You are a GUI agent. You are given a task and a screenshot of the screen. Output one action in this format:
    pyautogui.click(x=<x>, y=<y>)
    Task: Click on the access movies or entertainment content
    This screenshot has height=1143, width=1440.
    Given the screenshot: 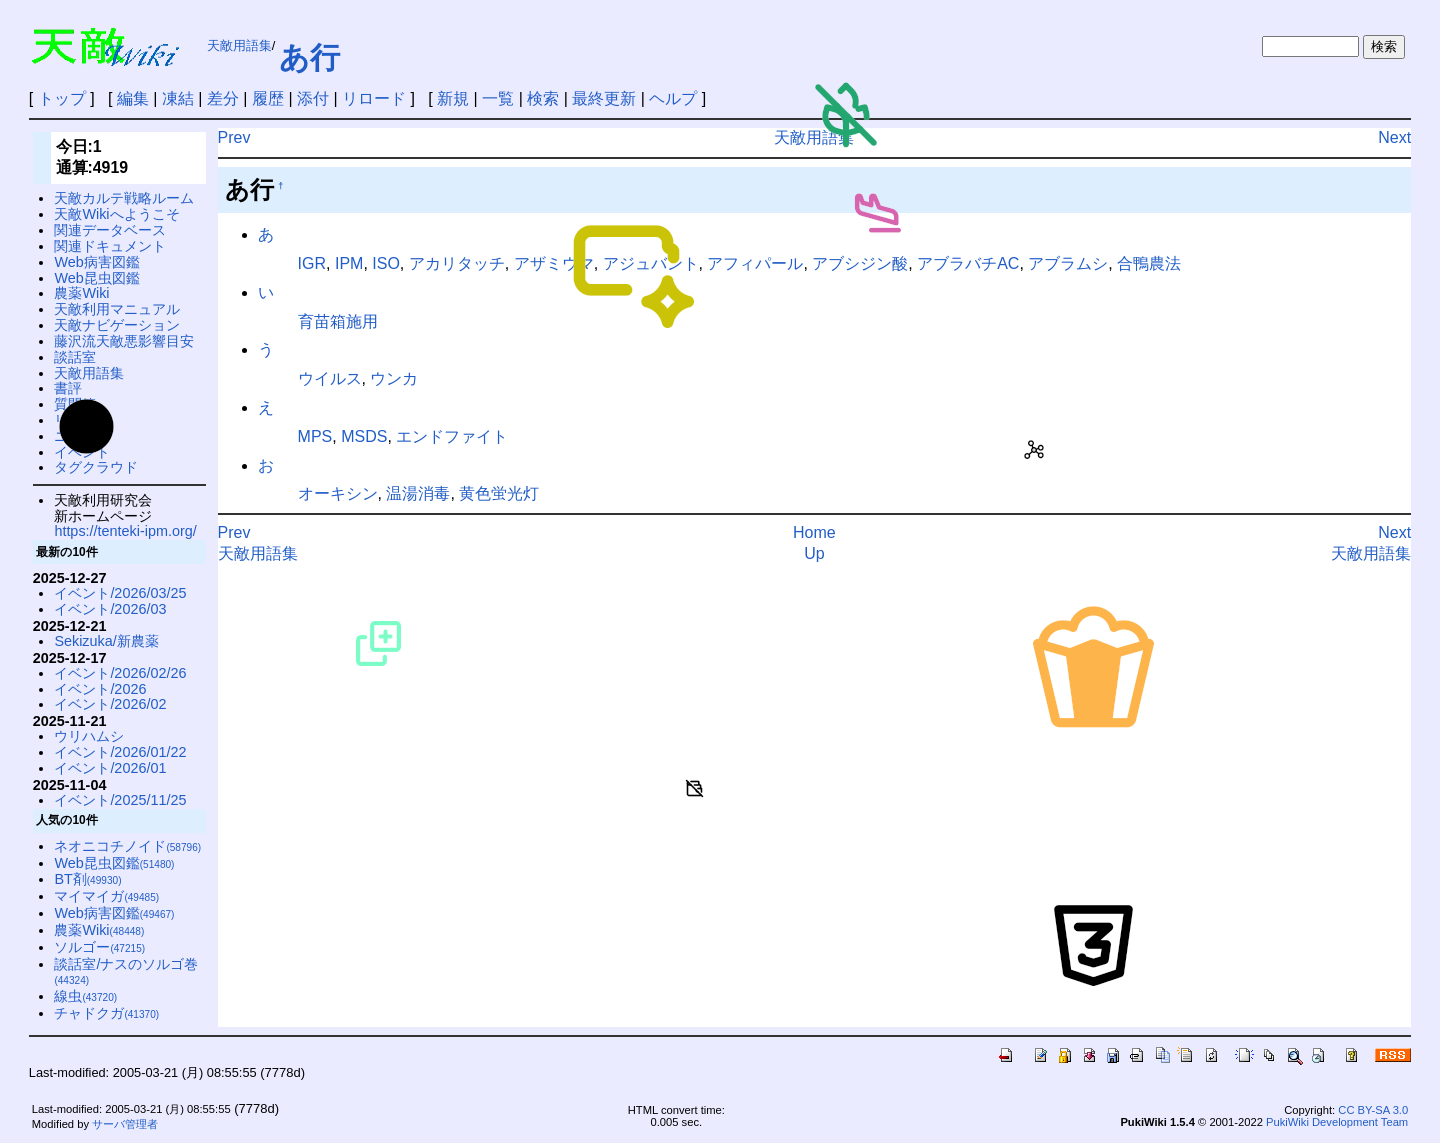 What is the action you would take?
    pyautogui.click(x=1093, y=671)
    